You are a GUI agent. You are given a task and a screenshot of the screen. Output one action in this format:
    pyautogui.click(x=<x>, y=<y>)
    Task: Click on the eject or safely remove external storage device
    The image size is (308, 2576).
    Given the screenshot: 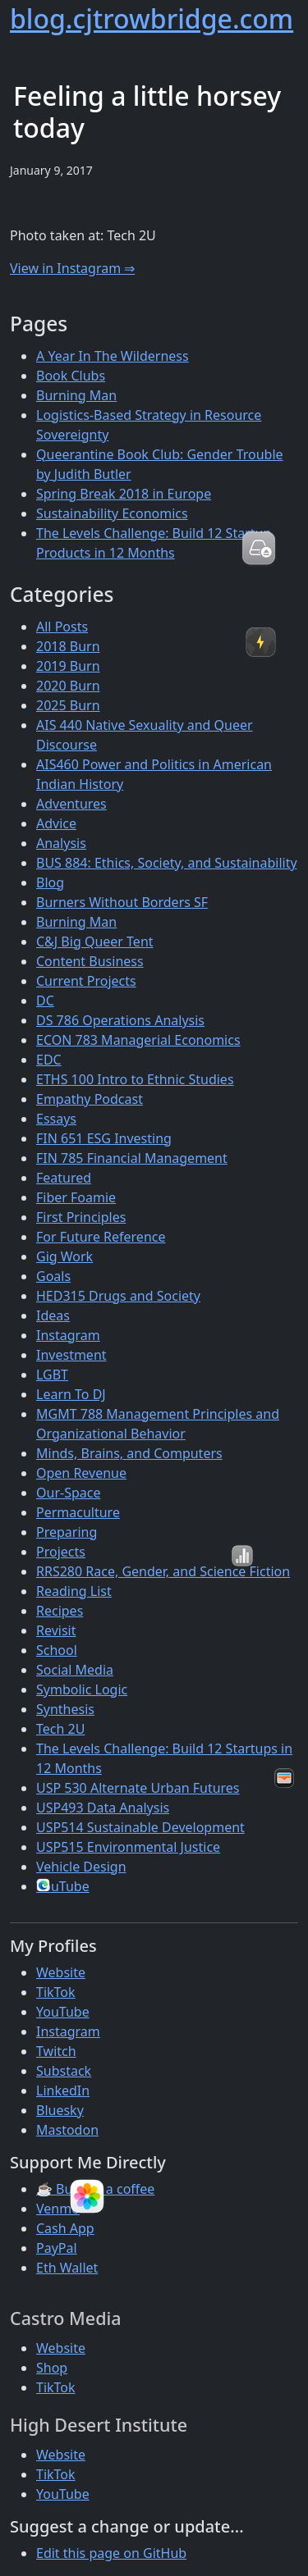 What is the action you would take?
    pyautogui.click(x=259, y=549)
    